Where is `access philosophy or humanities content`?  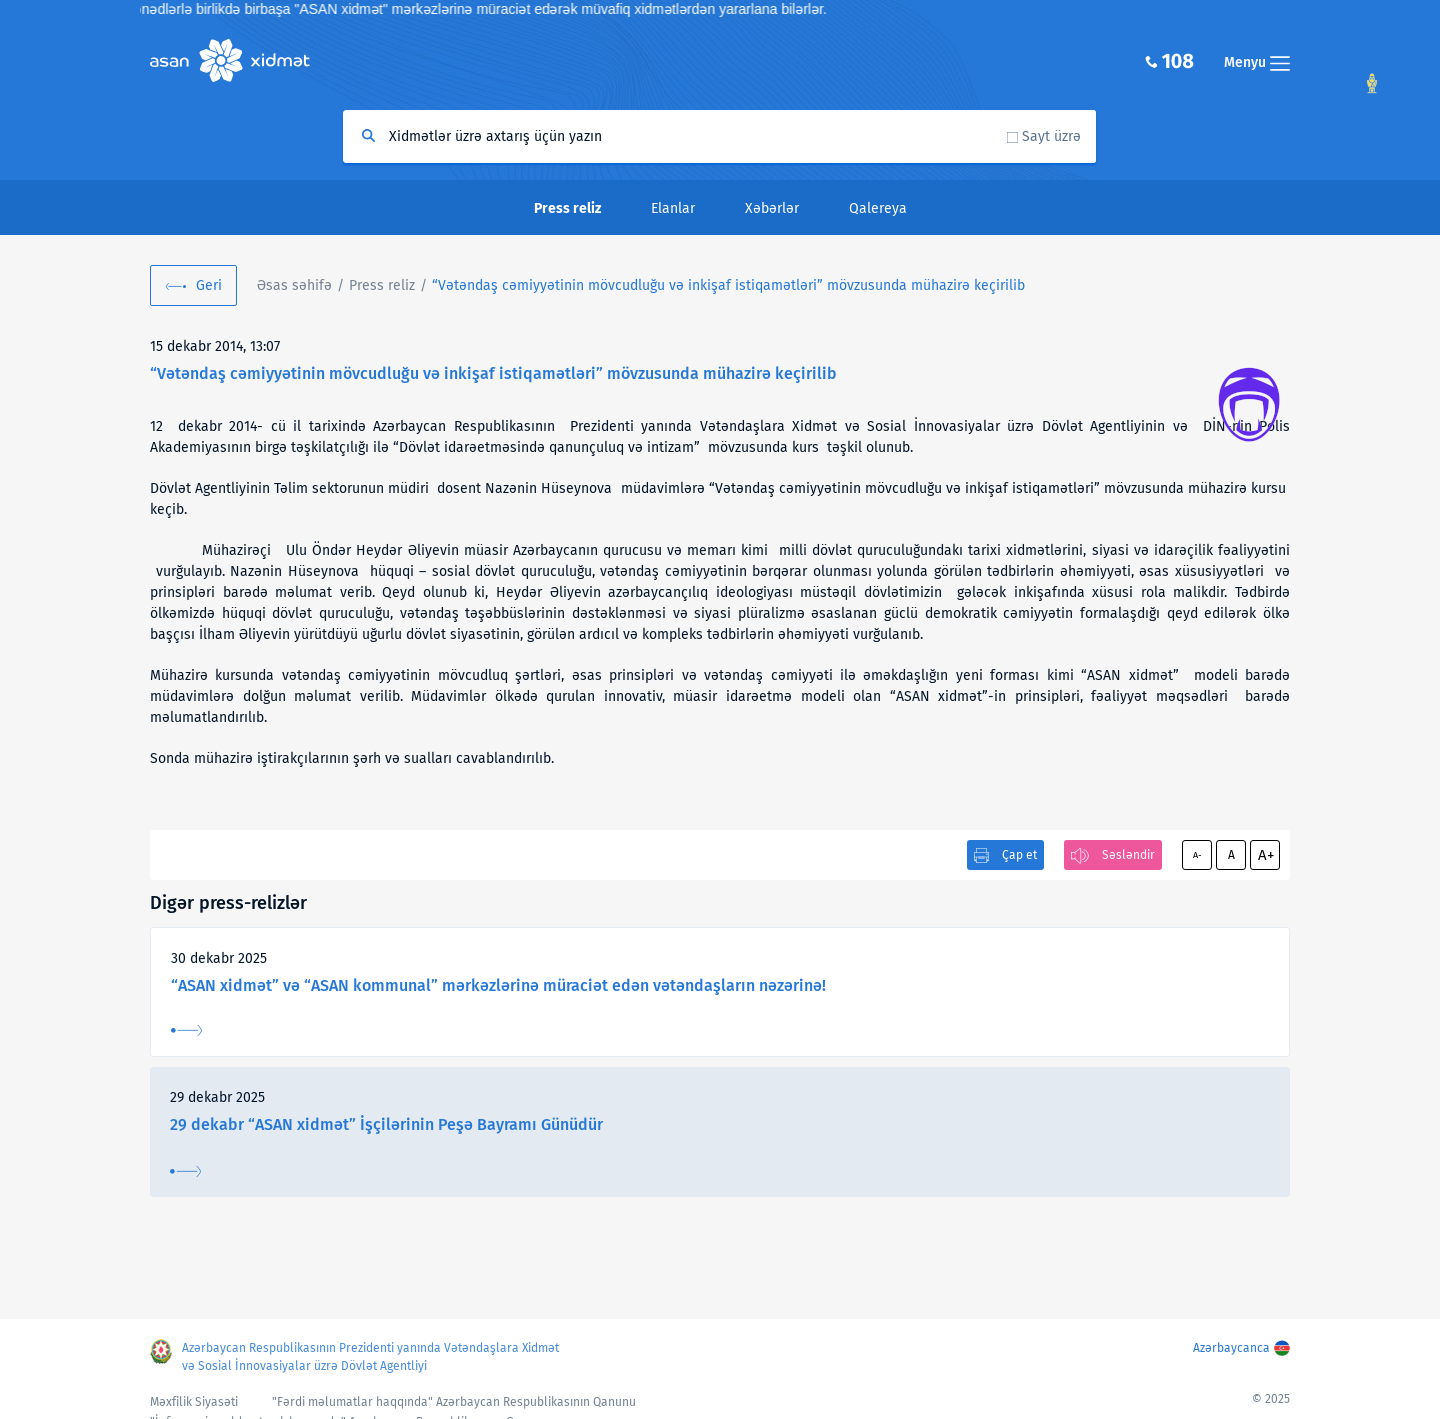 access philosophy or humanities content is located at coordinates (1372, 83).